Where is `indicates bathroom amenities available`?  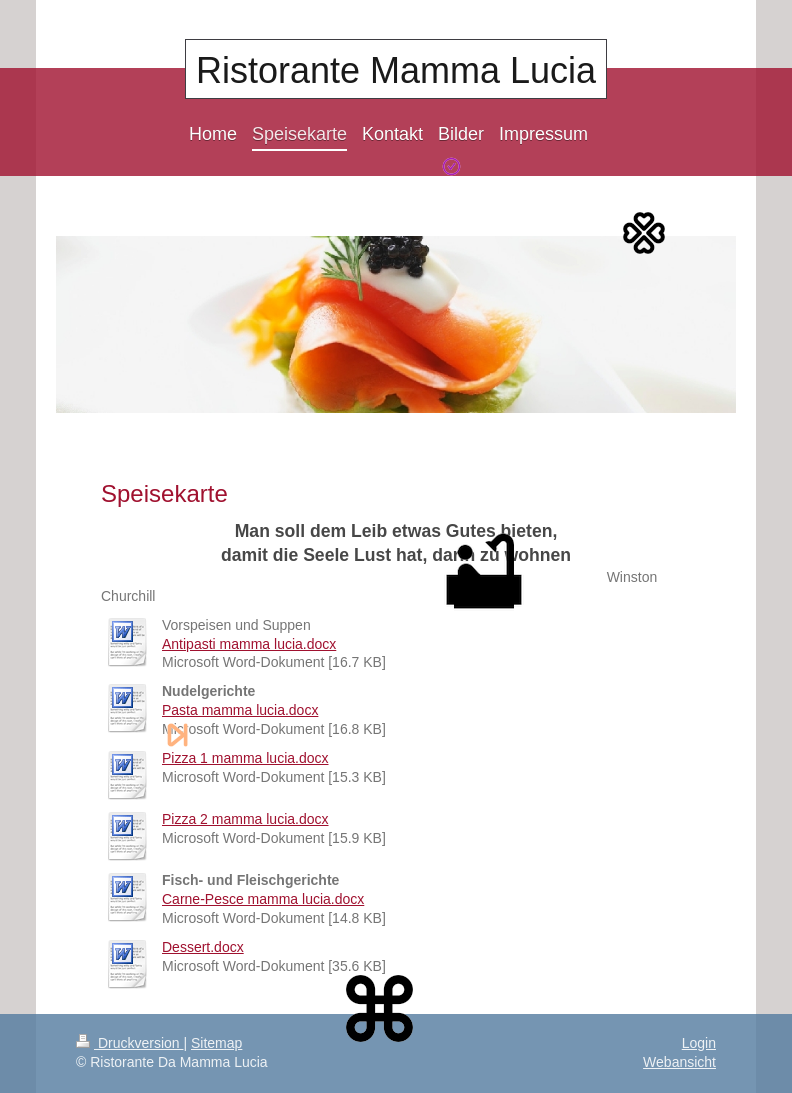
indicates bathroom amenities available is located at coordinates (484, 571).